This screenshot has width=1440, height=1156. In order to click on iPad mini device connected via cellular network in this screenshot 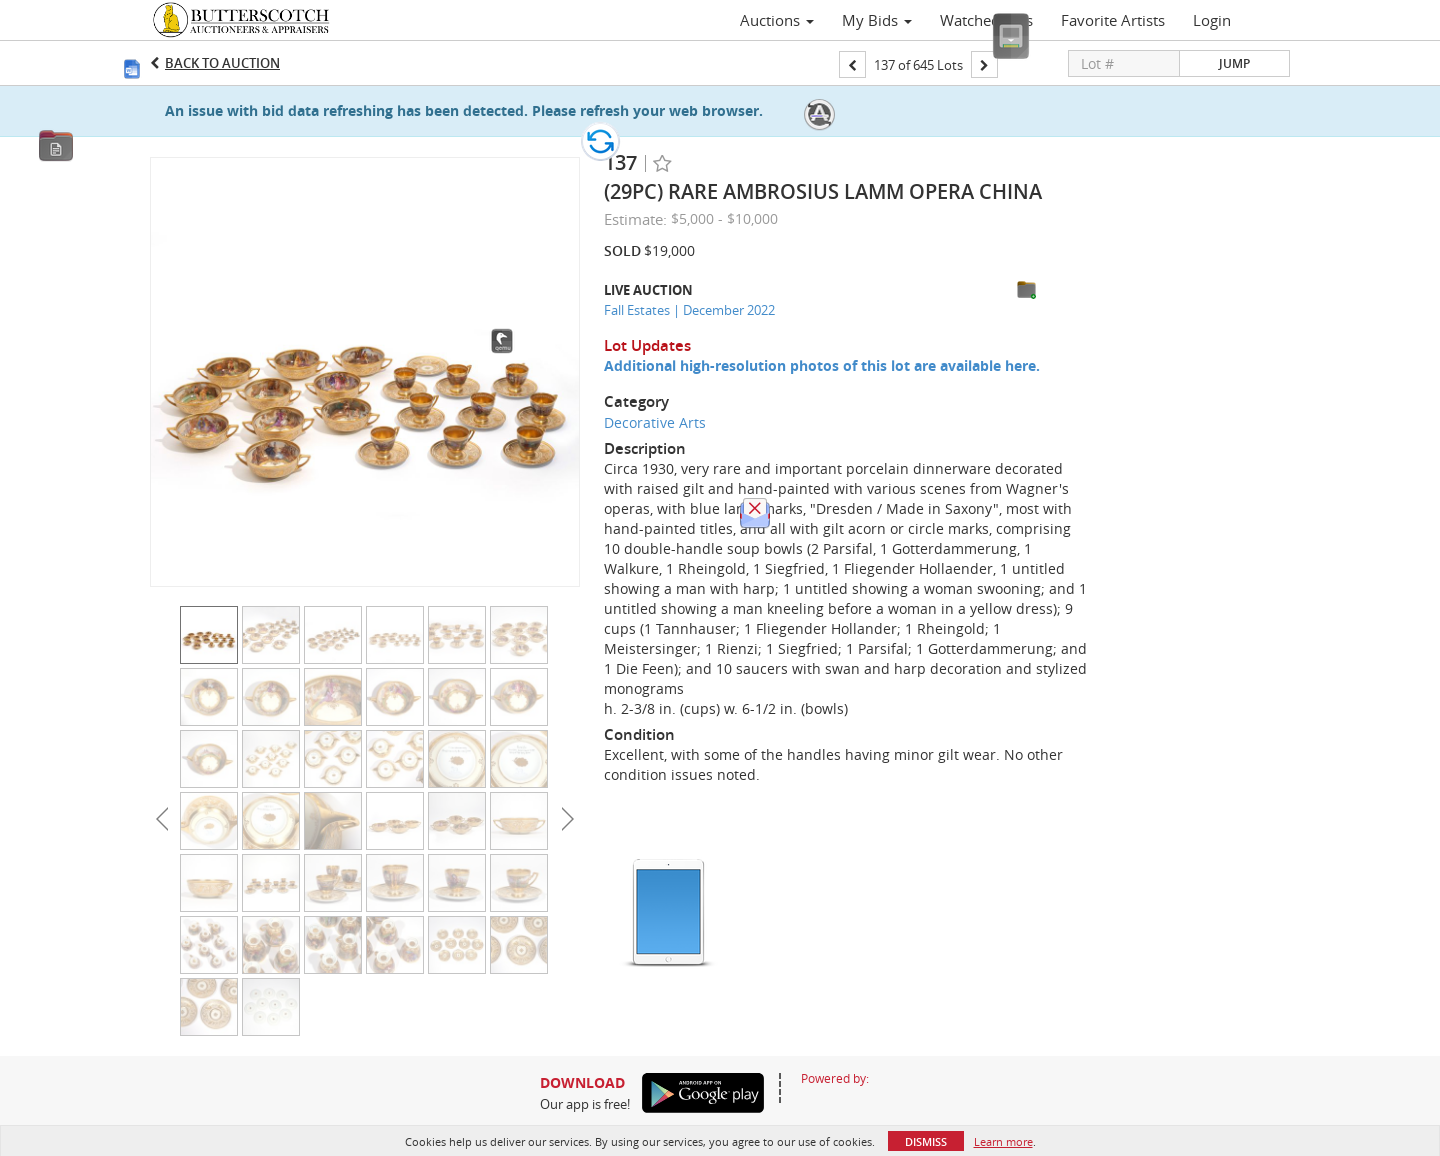, I will do `click(668, 902)`.